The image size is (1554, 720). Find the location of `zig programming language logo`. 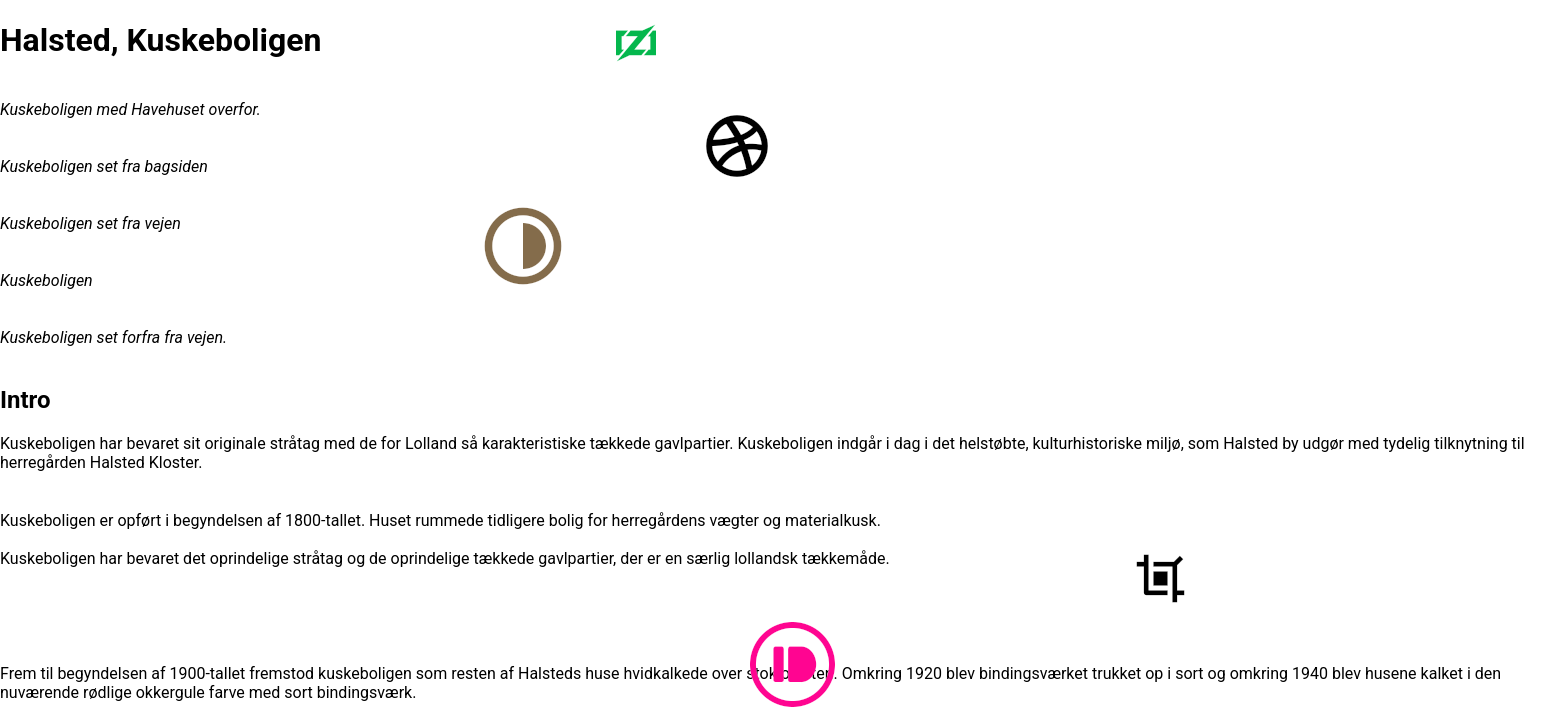

zig programming language logo is located at coordinates (636, 43).